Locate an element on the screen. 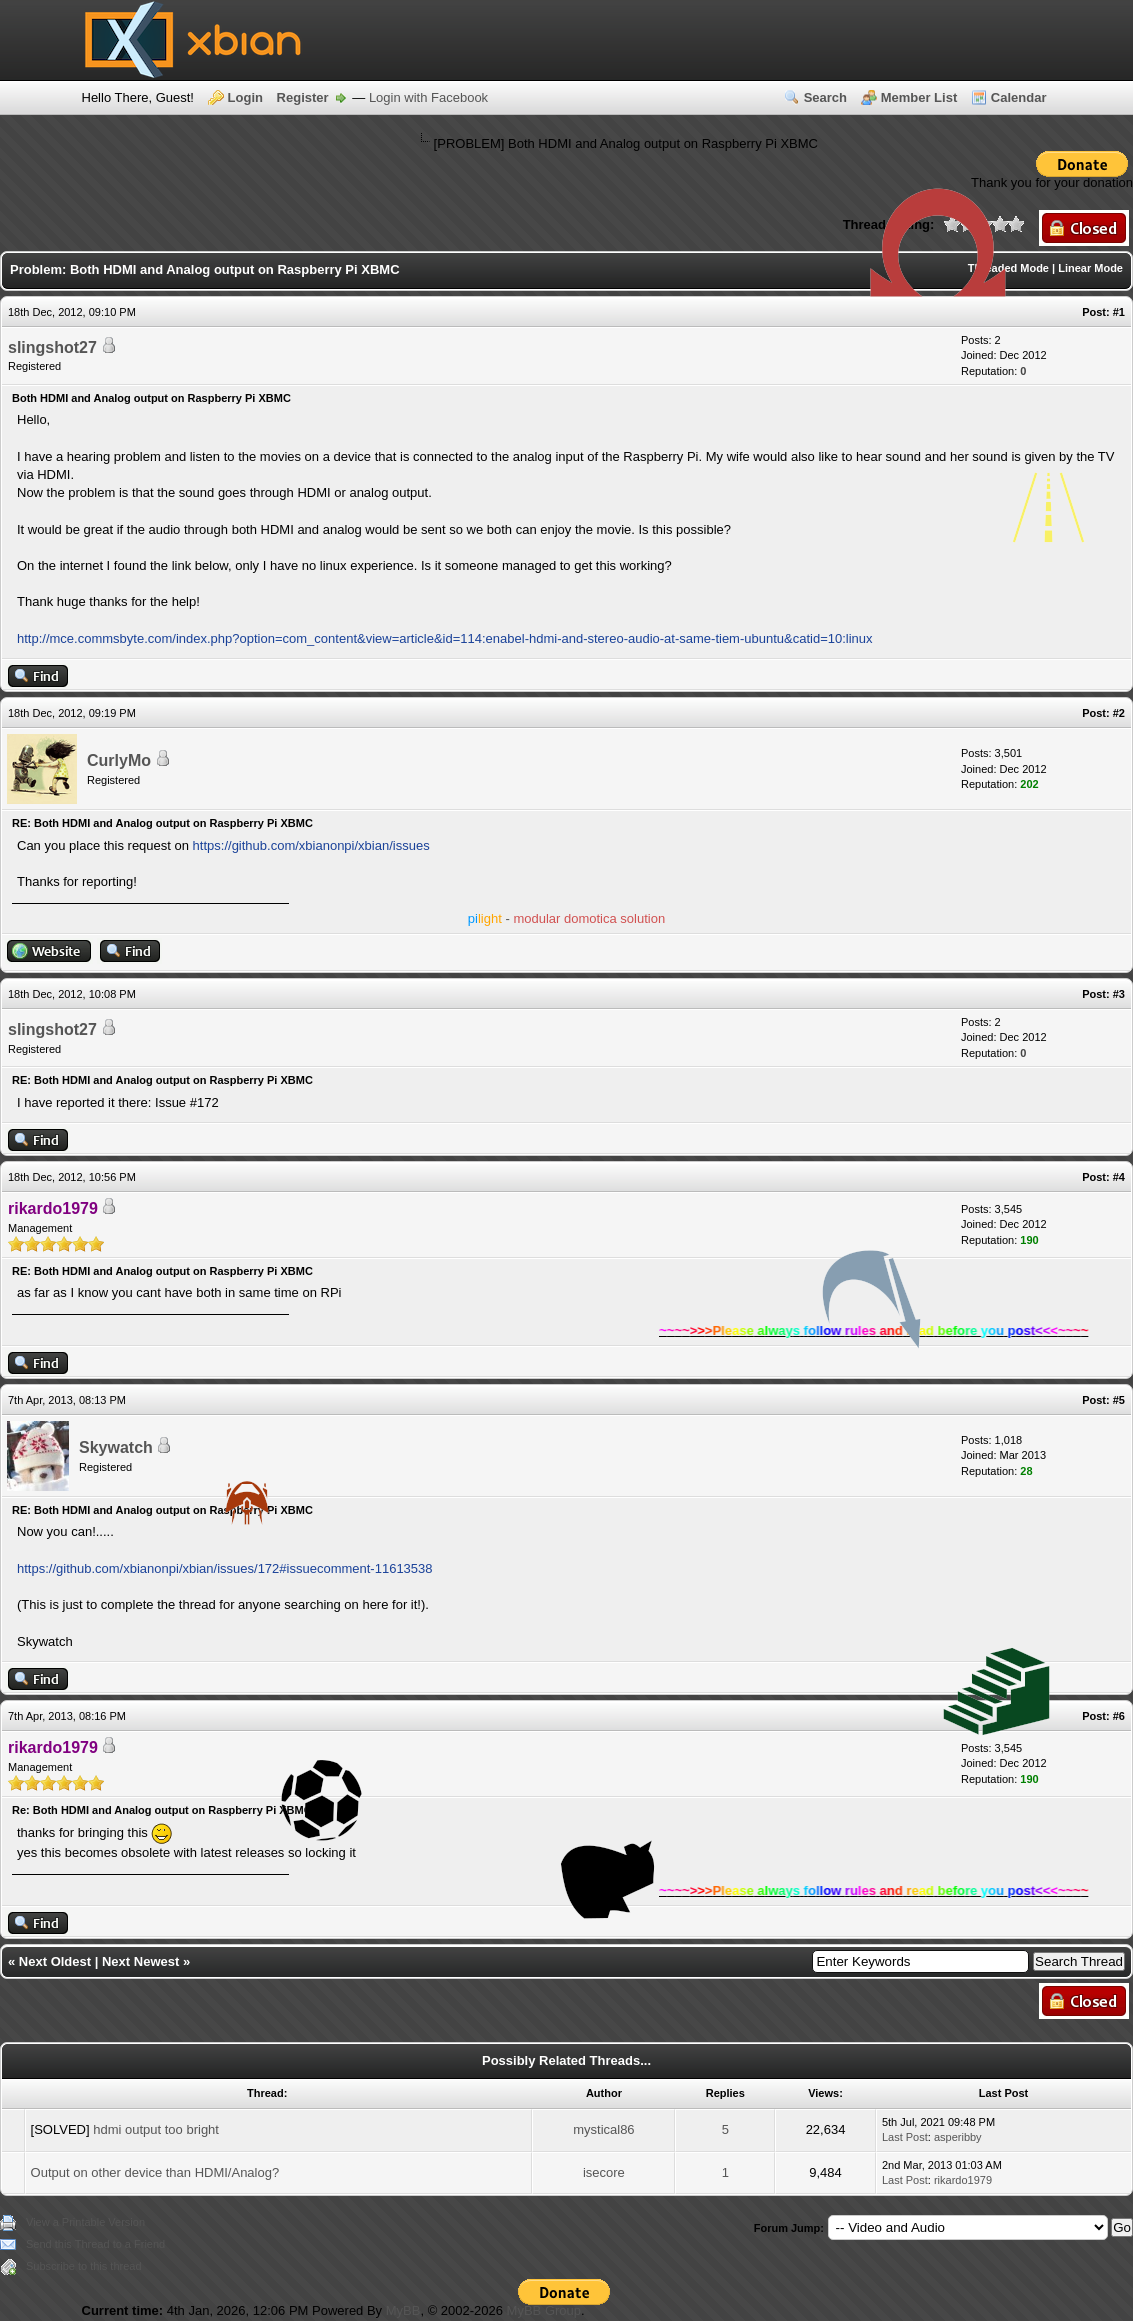 The width and height of the screenshot is (1133, 2321). view directions or navigation options is located at coordinates (1048, 507).